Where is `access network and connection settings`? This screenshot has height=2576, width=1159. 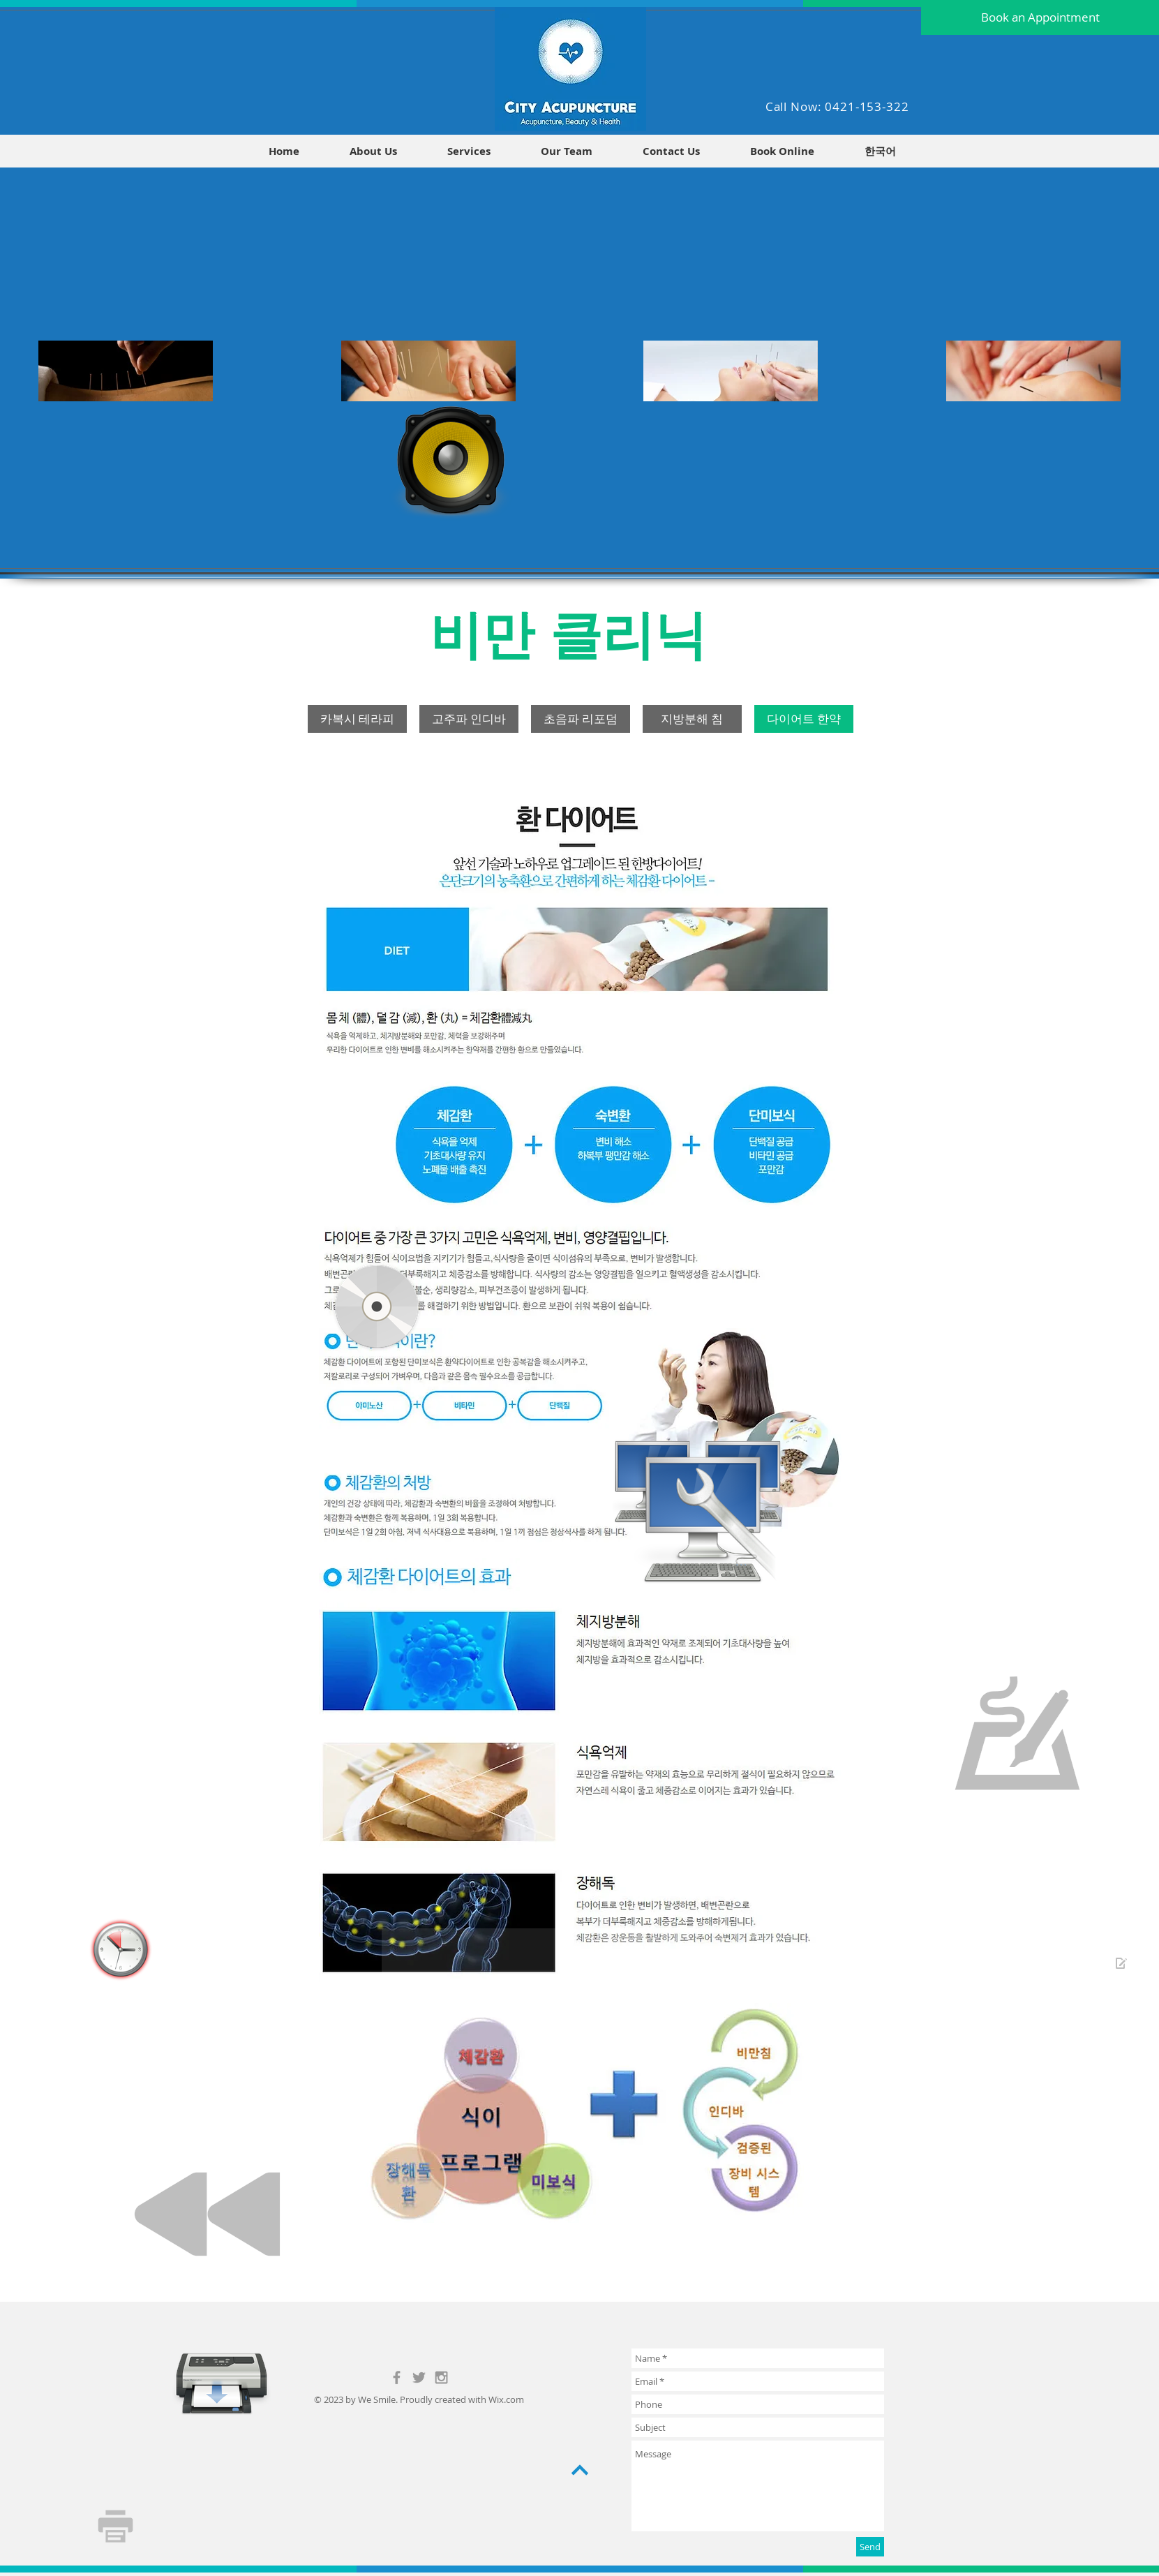 access network and connection settings is located at coordinates (698, 1510).